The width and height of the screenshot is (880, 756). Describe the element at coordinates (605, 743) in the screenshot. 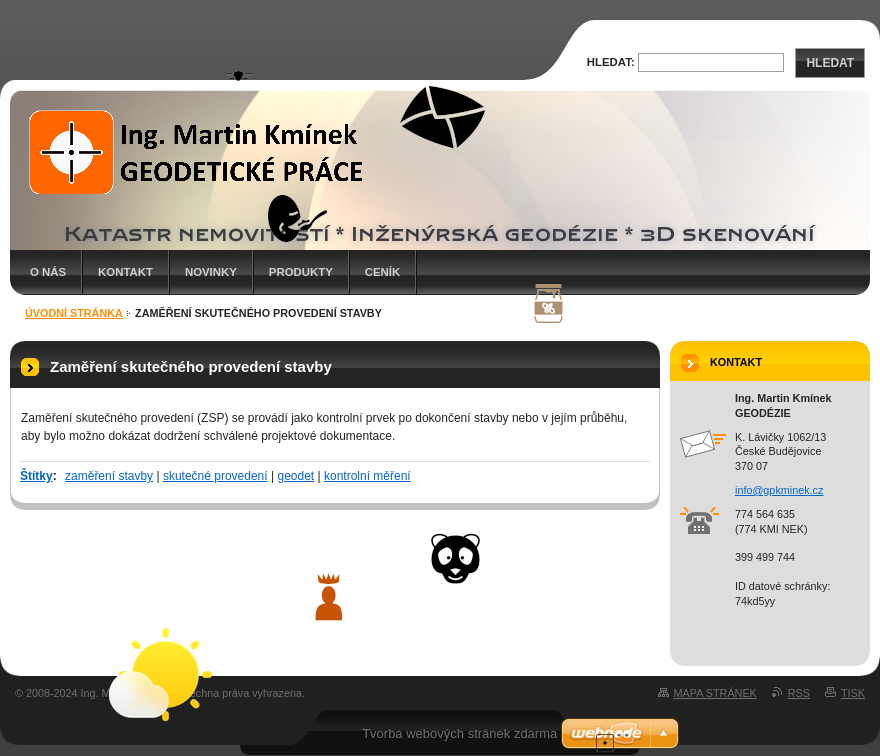

I see `roll the dice or trigger random selection` at that location.